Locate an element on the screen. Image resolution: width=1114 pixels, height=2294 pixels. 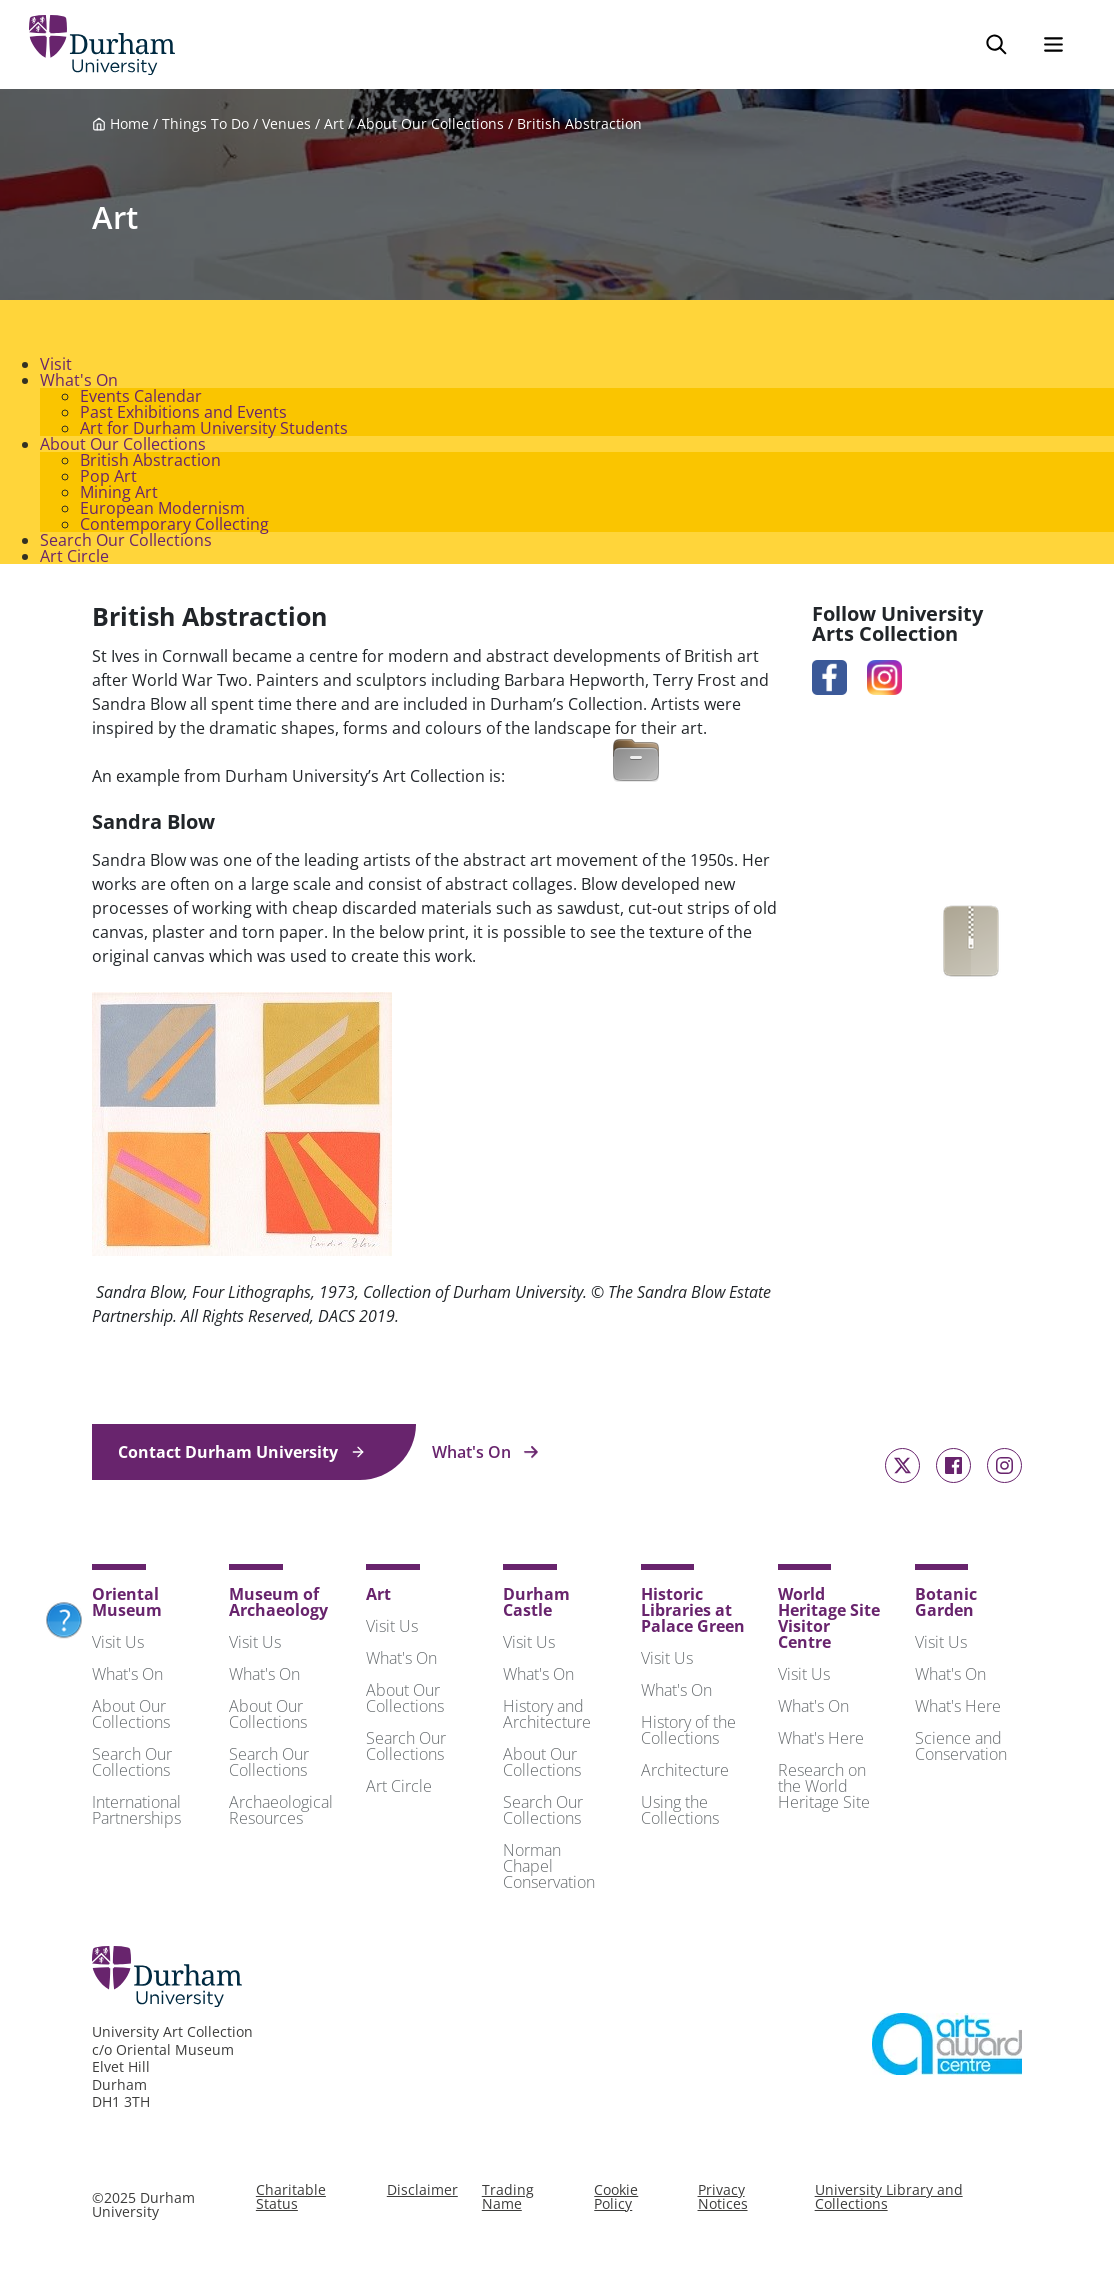
open file manager application is located at coordinates (636, 760).